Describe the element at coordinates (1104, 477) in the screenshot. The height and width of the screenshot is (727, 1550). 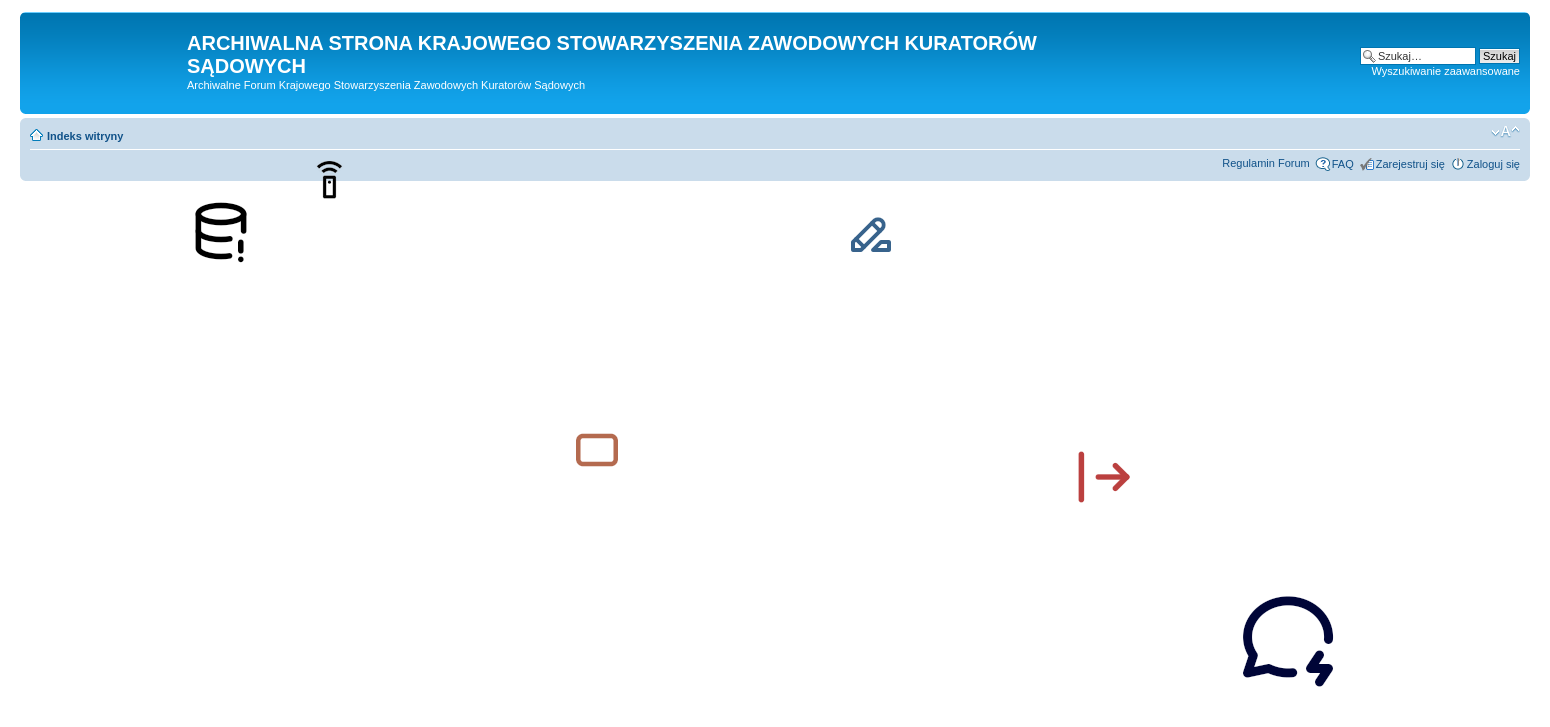
I see `expand sidebar or panel` at that location.